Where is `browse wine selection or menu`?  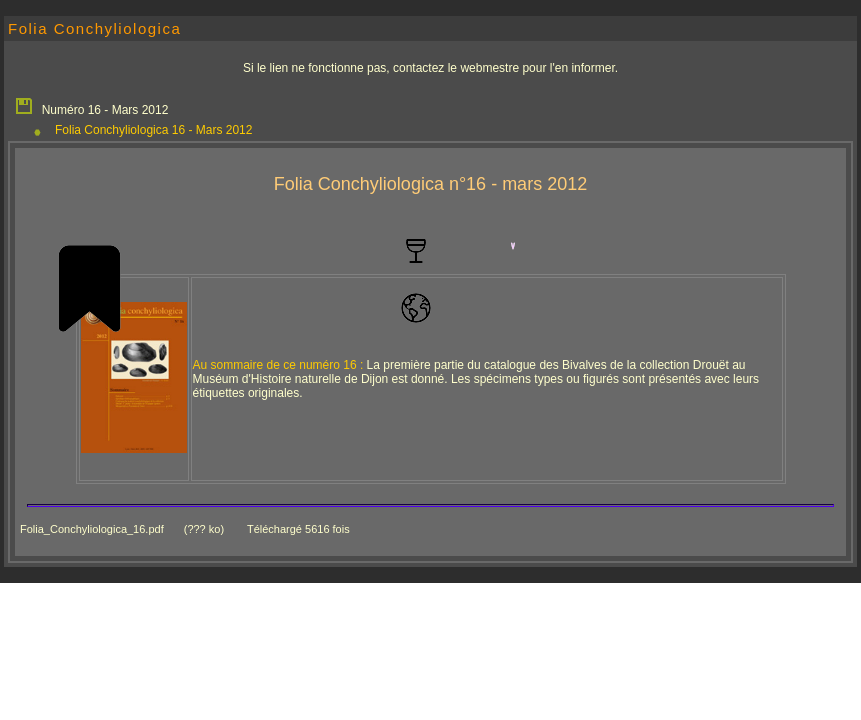 browse wine selection or menu is located at coordinates (416, 251).